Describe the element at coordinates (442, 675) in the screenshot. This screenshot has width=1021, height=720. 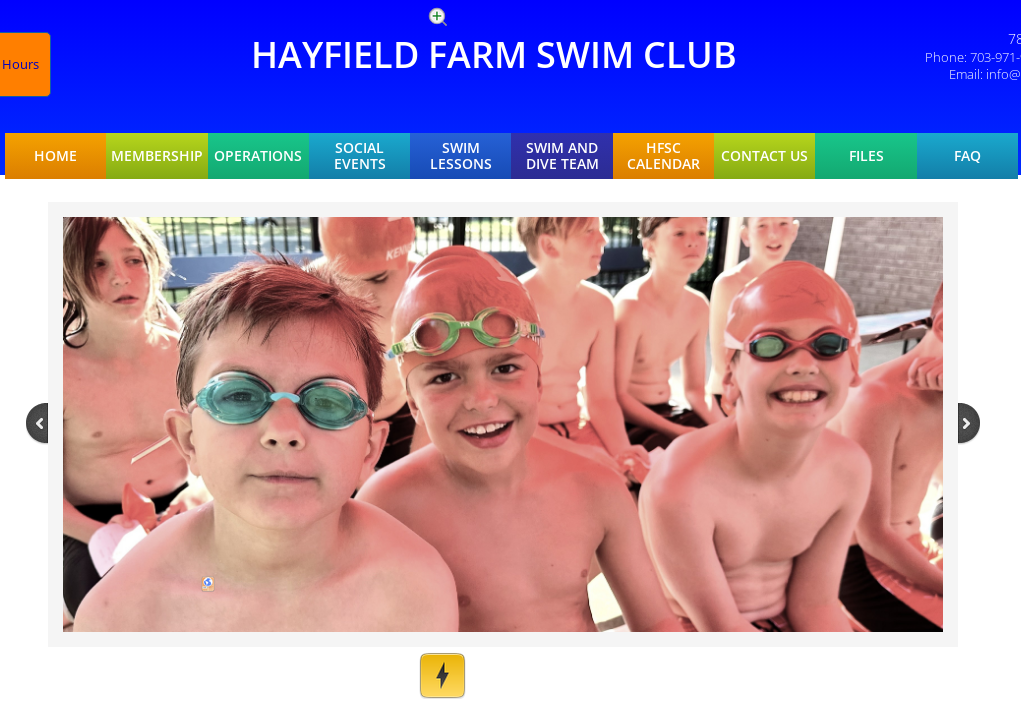
I see `open power management settings` at that location.